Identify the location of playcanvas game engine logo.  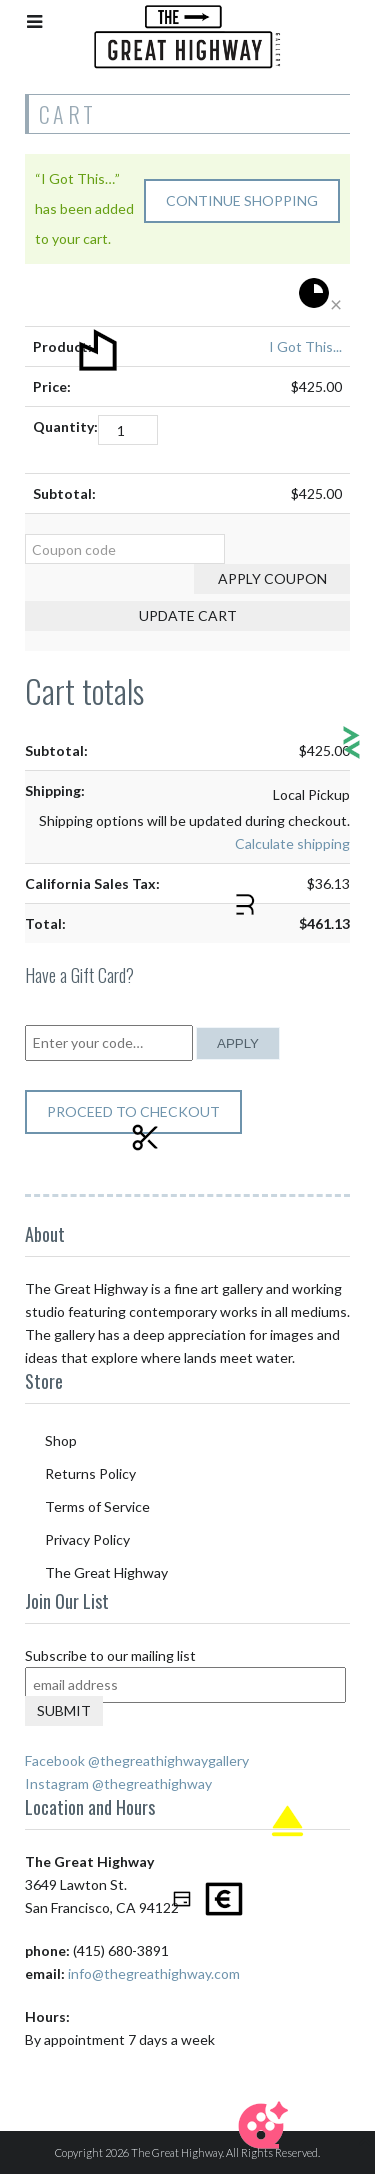
(351, 742).